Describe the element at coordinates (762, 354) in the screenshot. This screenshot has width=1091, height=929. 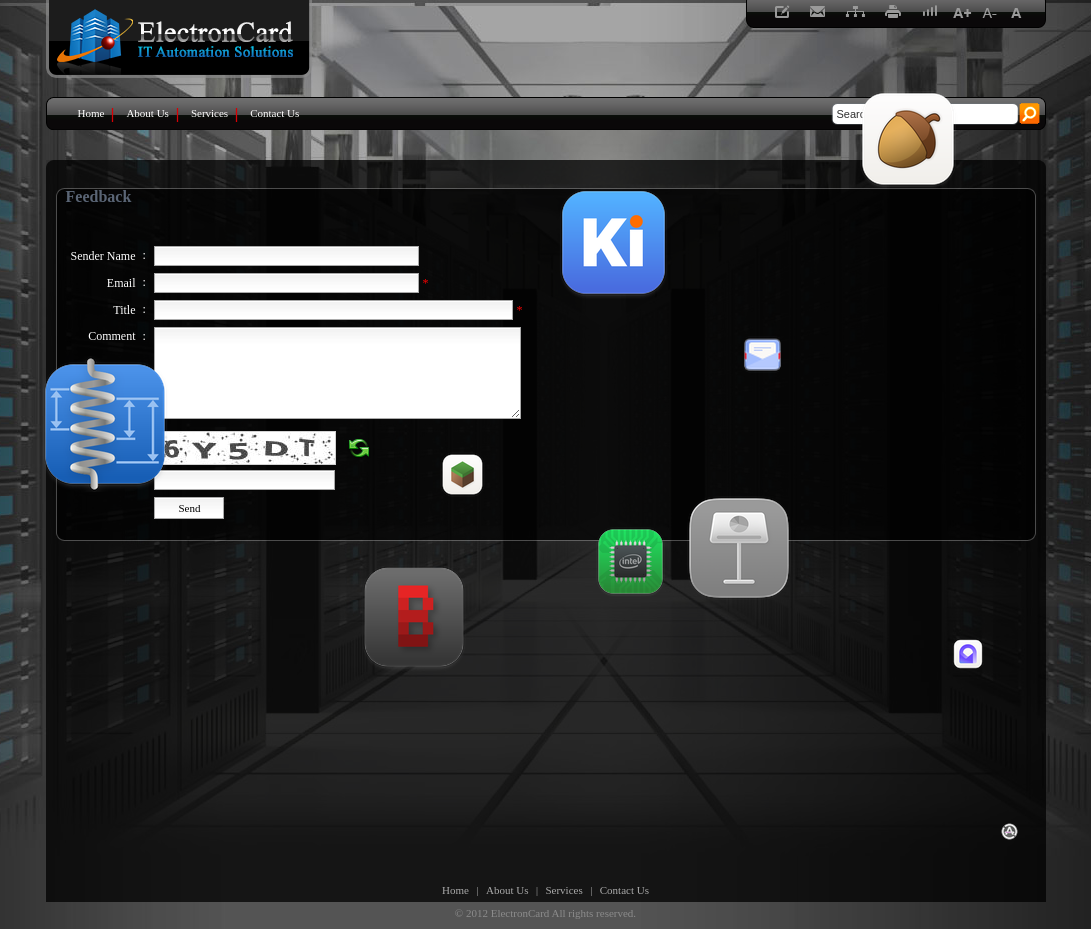
I see `open email application` at that location.